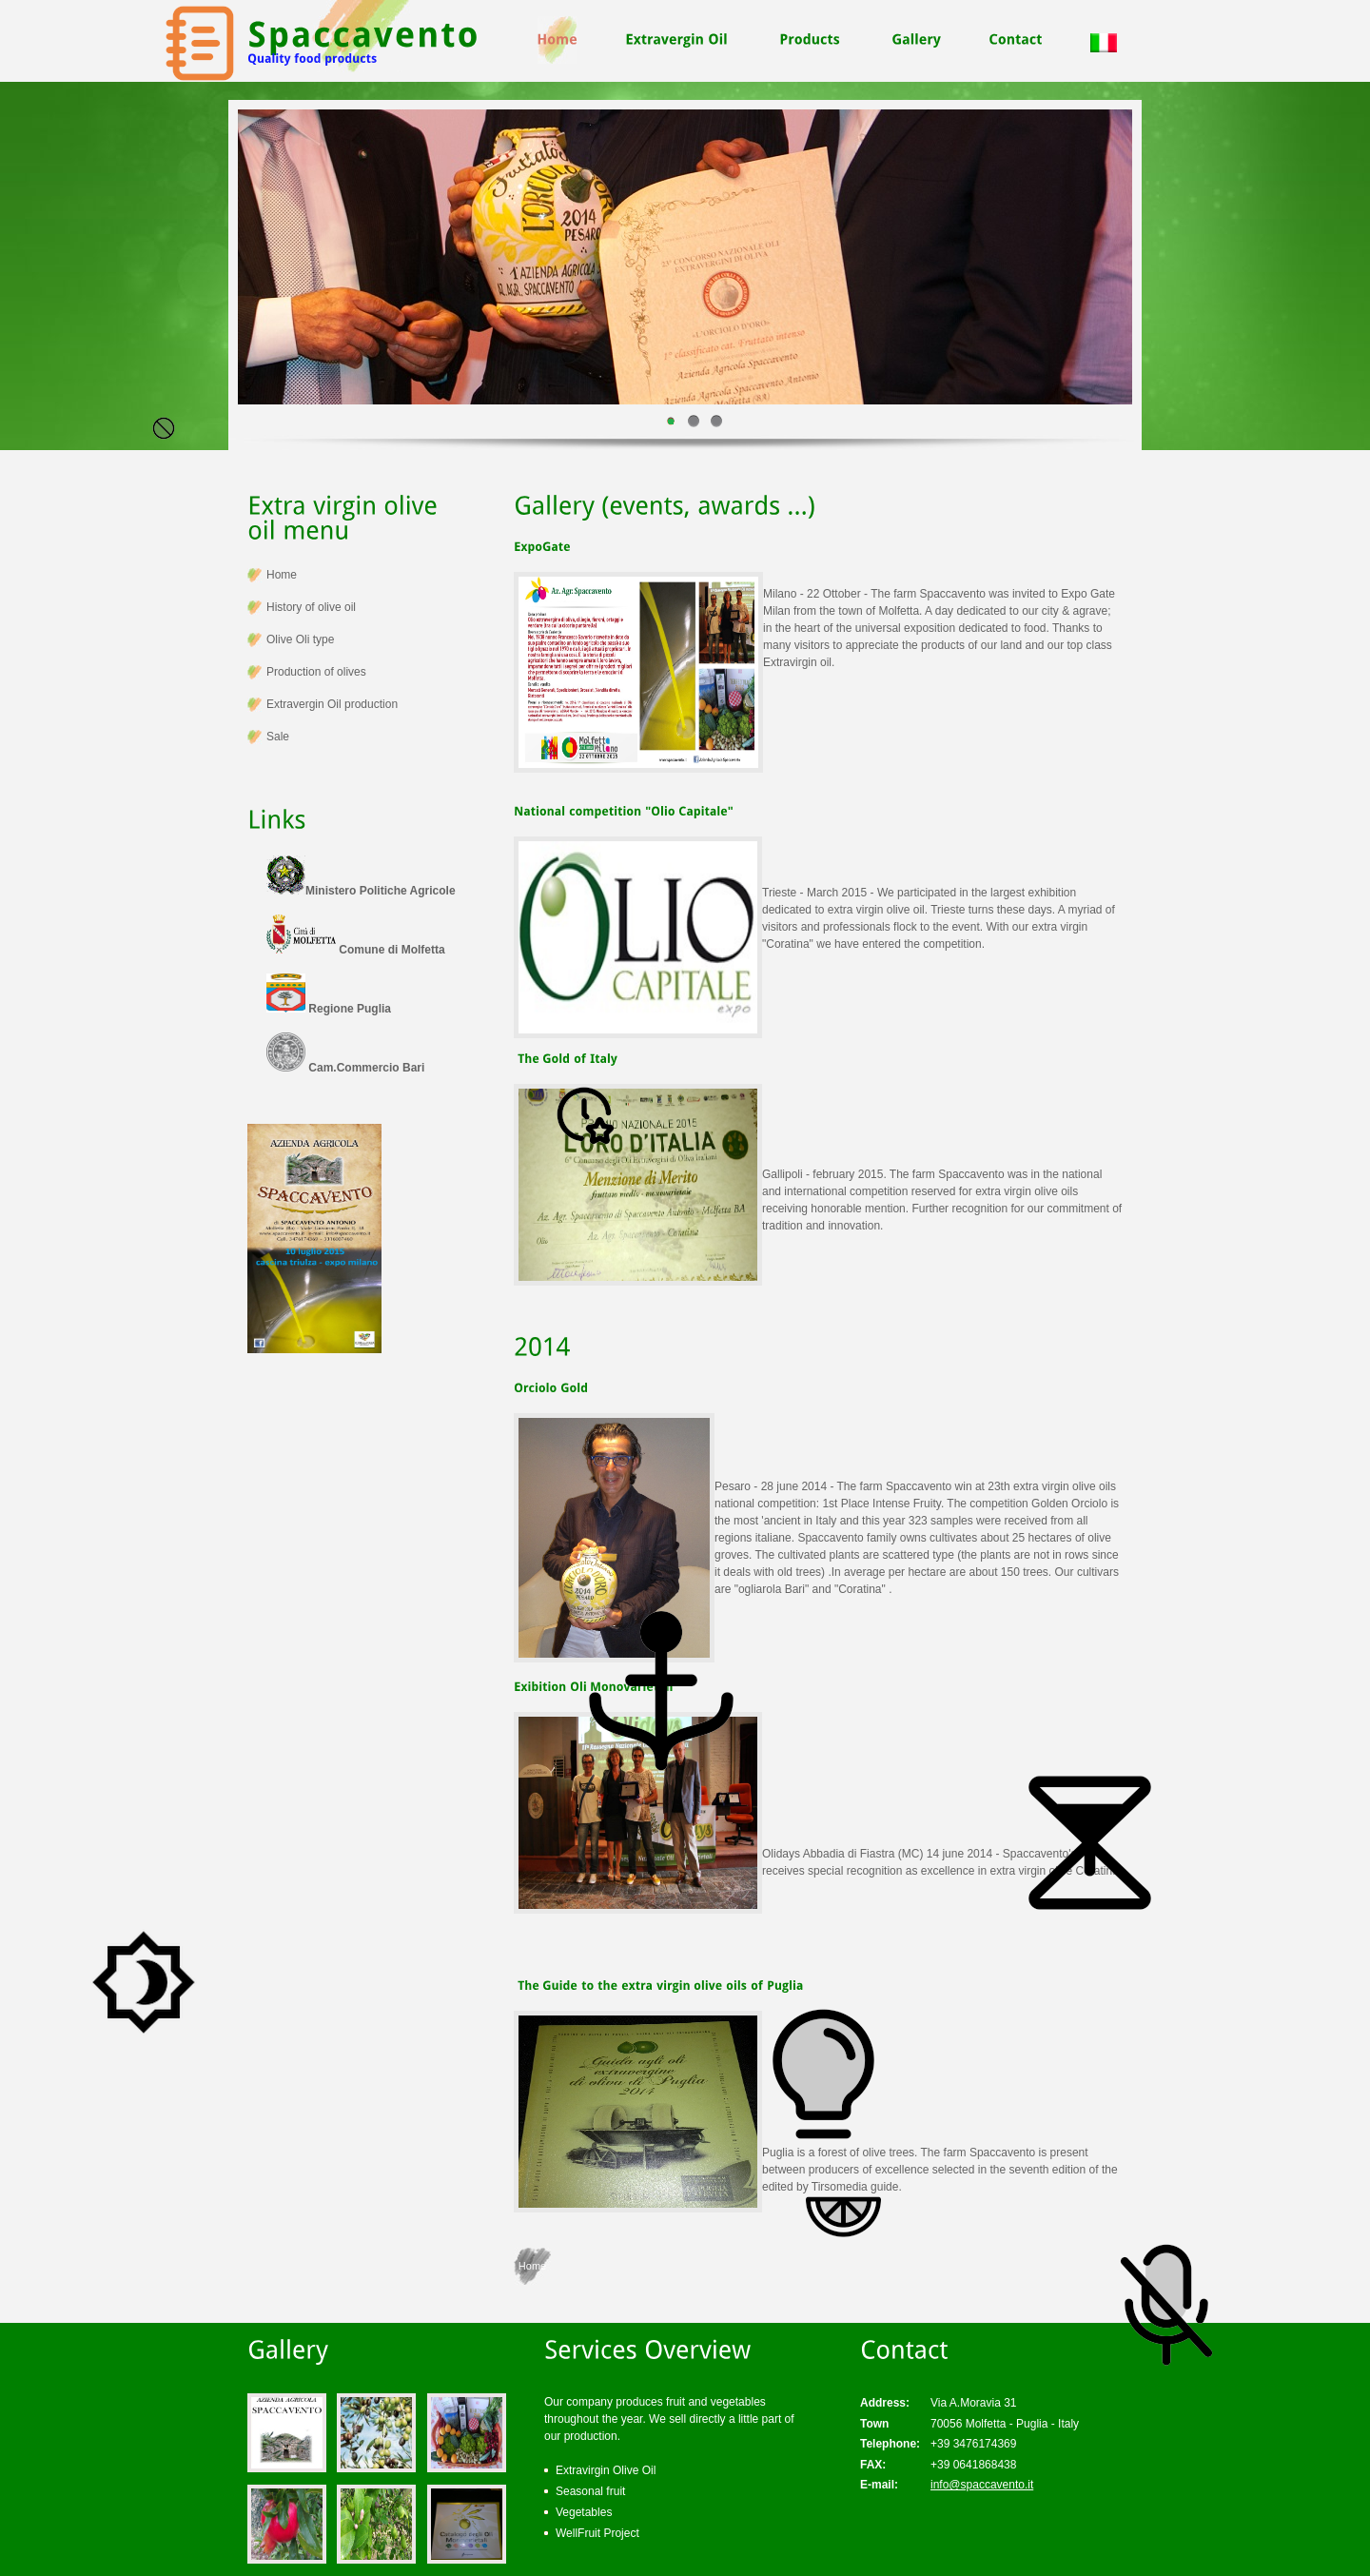  What do you see at coordinates (1166, 2303) in the screenshot?
I see `mute your microphone` at bounding box center [1166, 2303].